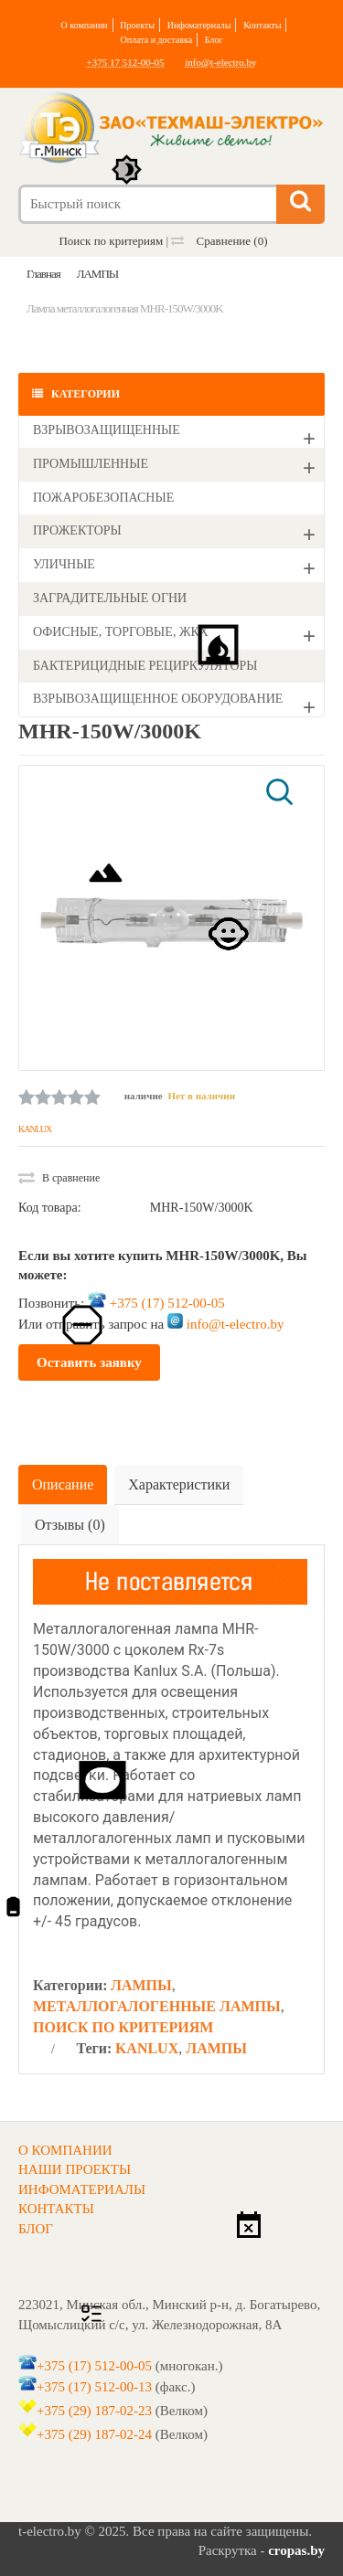 The width and height of the screenshot is (343, 2576). Describe the element at coordinates (218, 644) in the screenshot. I see `access fireplace or heating controls` at that location.